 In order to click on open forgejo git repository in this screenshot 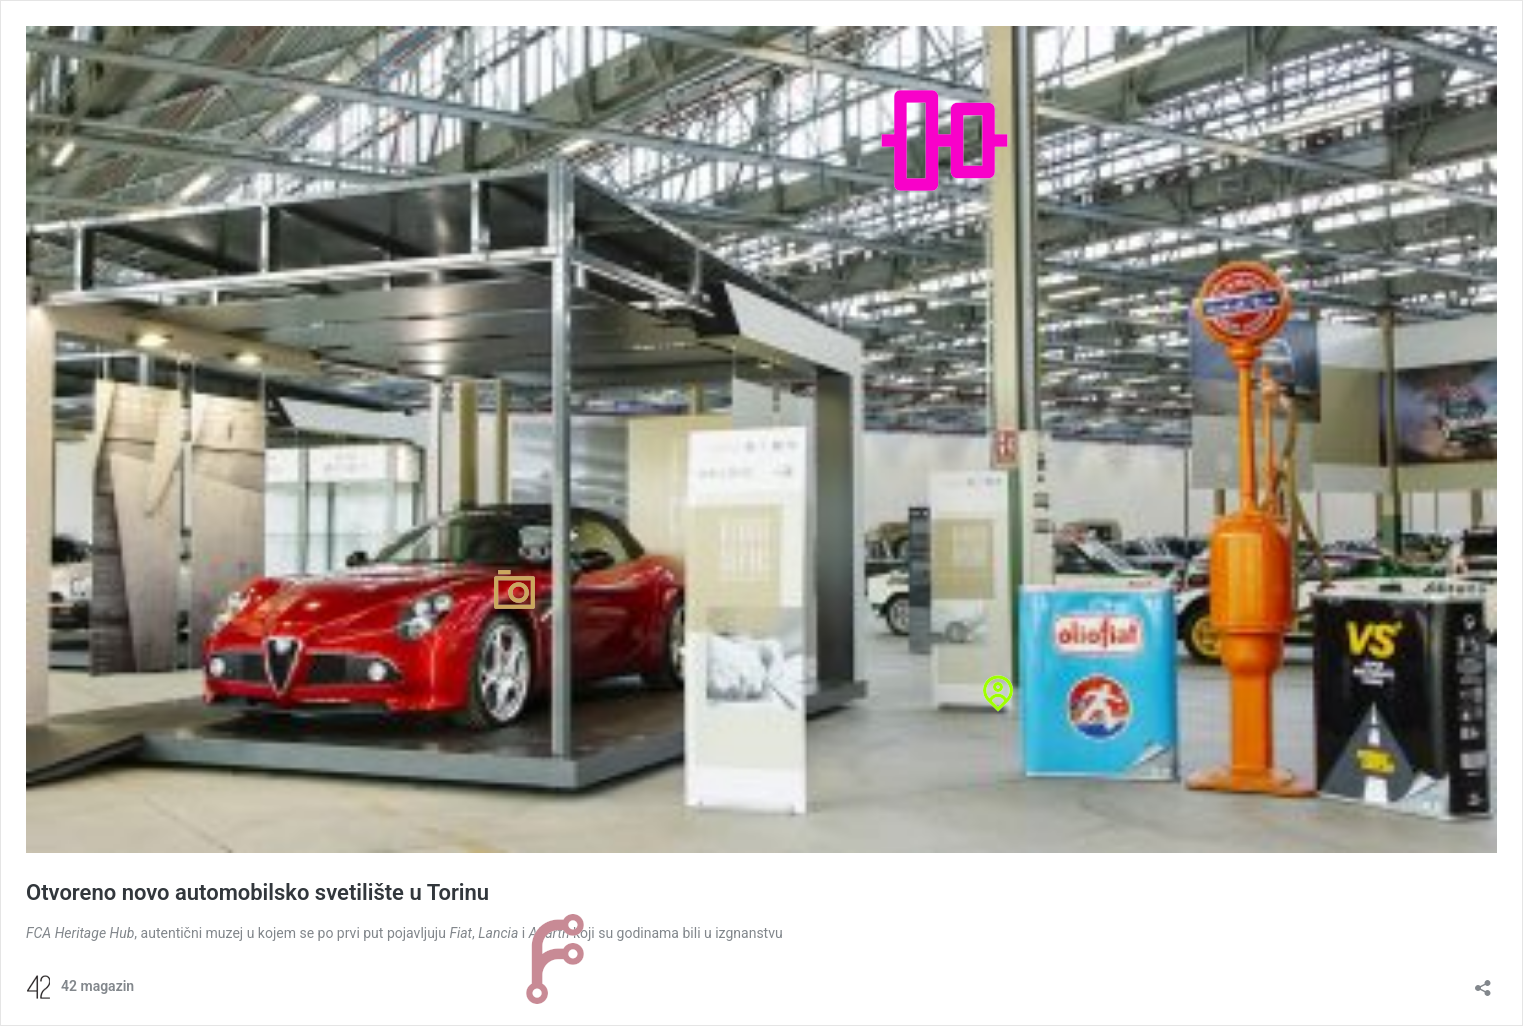, I will do `click(555, 959)`.